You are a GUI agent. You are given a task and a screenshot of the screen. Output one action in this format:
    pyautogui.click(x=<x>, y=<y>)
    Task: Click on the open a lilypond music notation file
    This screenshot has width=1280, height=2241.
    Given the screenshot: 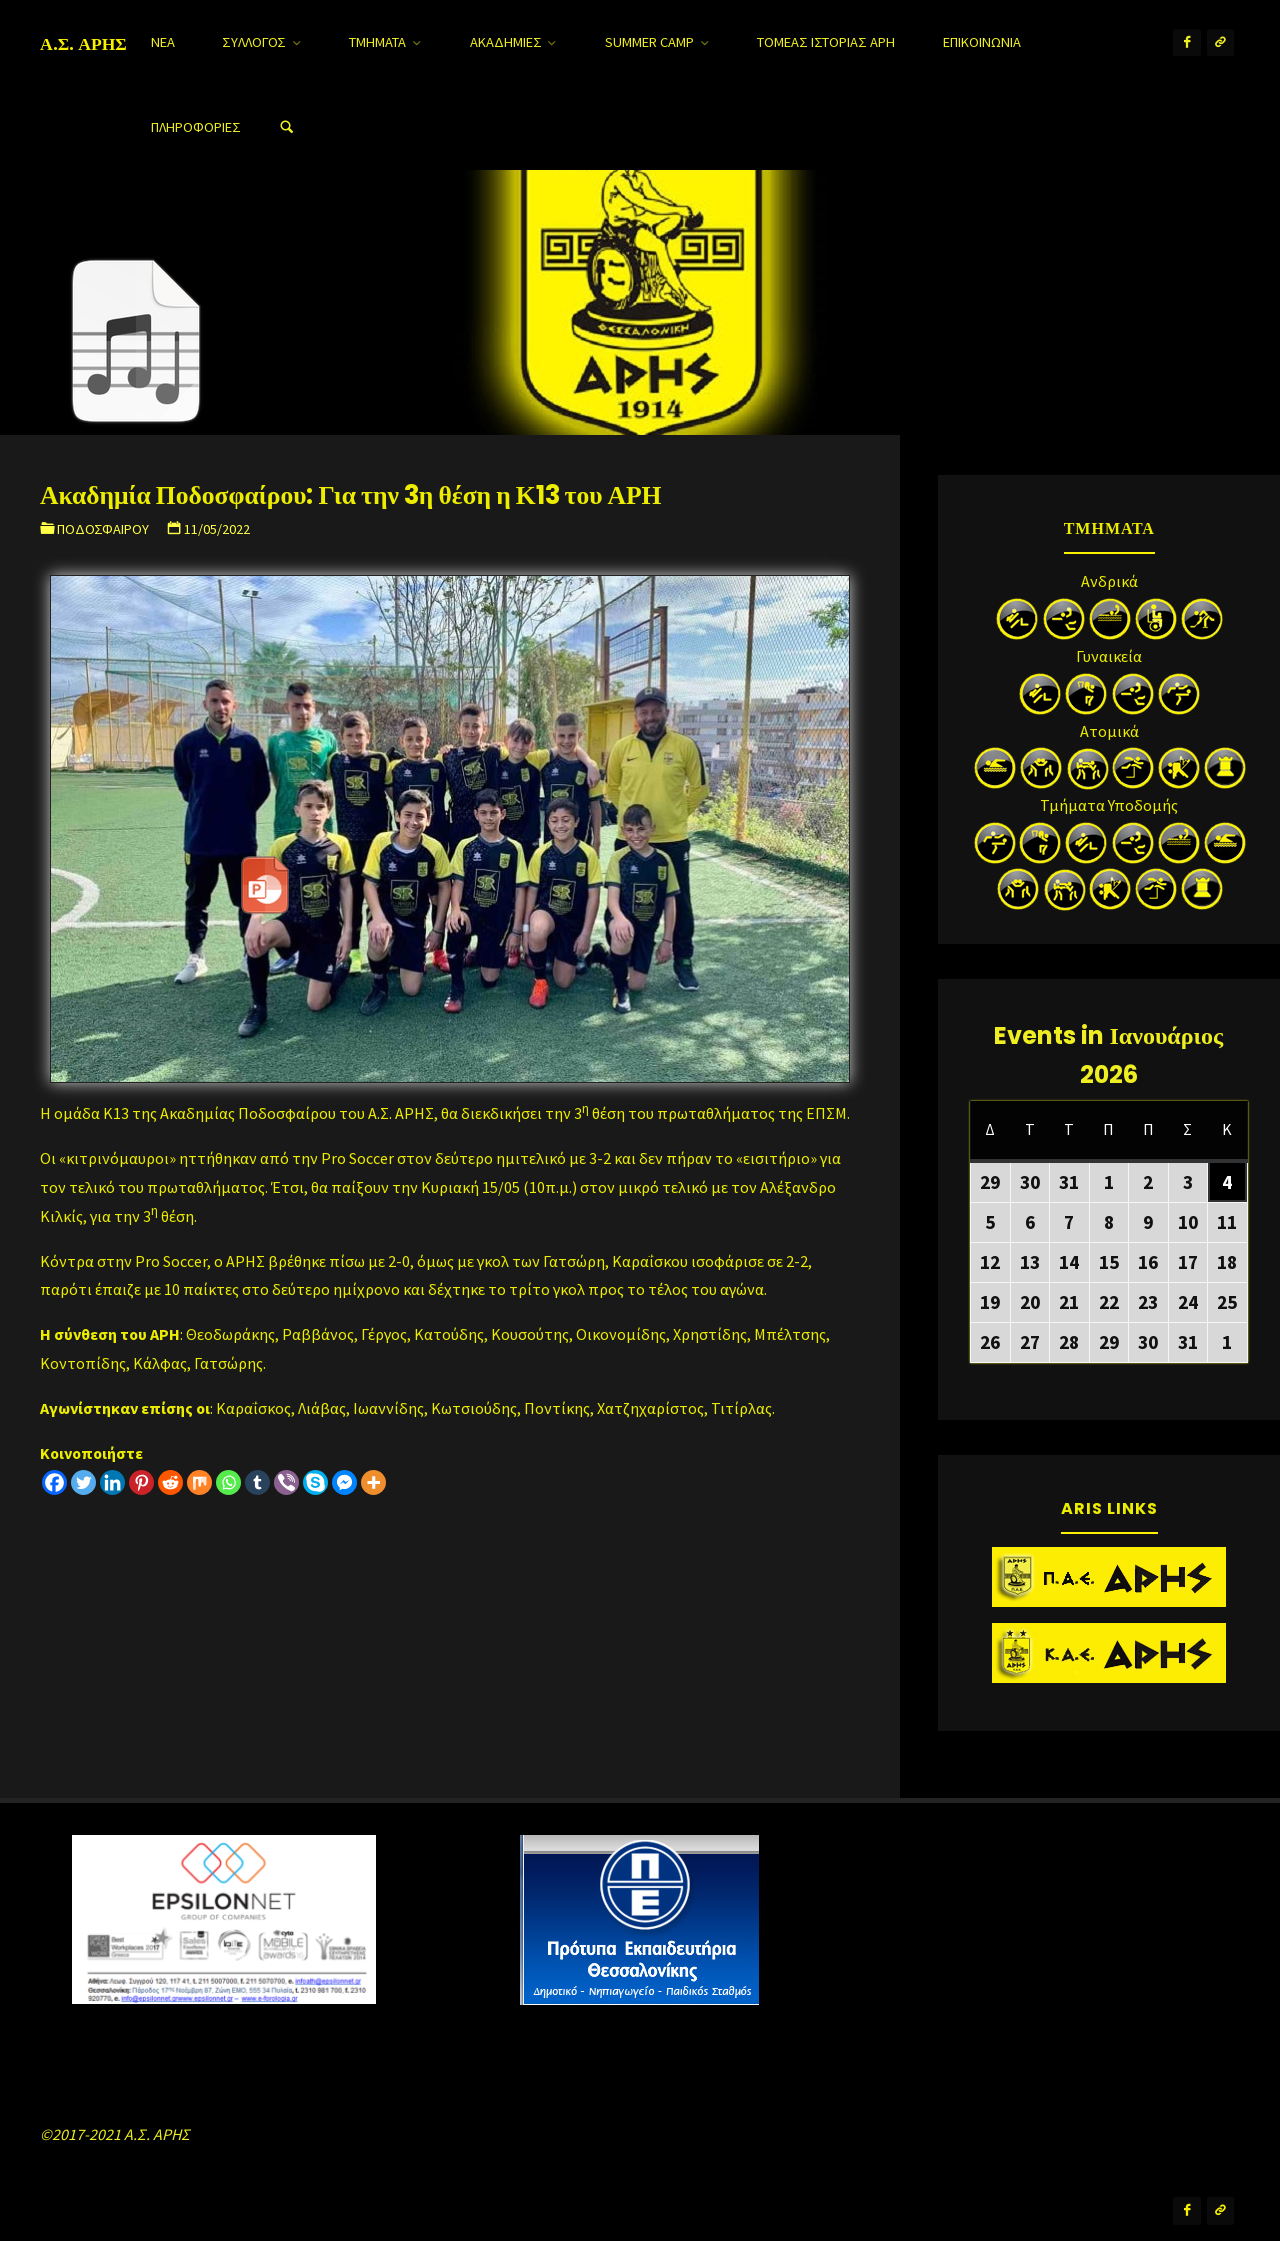 What is the action you would take?
    pyautogui.click(x=136, y=341)
    